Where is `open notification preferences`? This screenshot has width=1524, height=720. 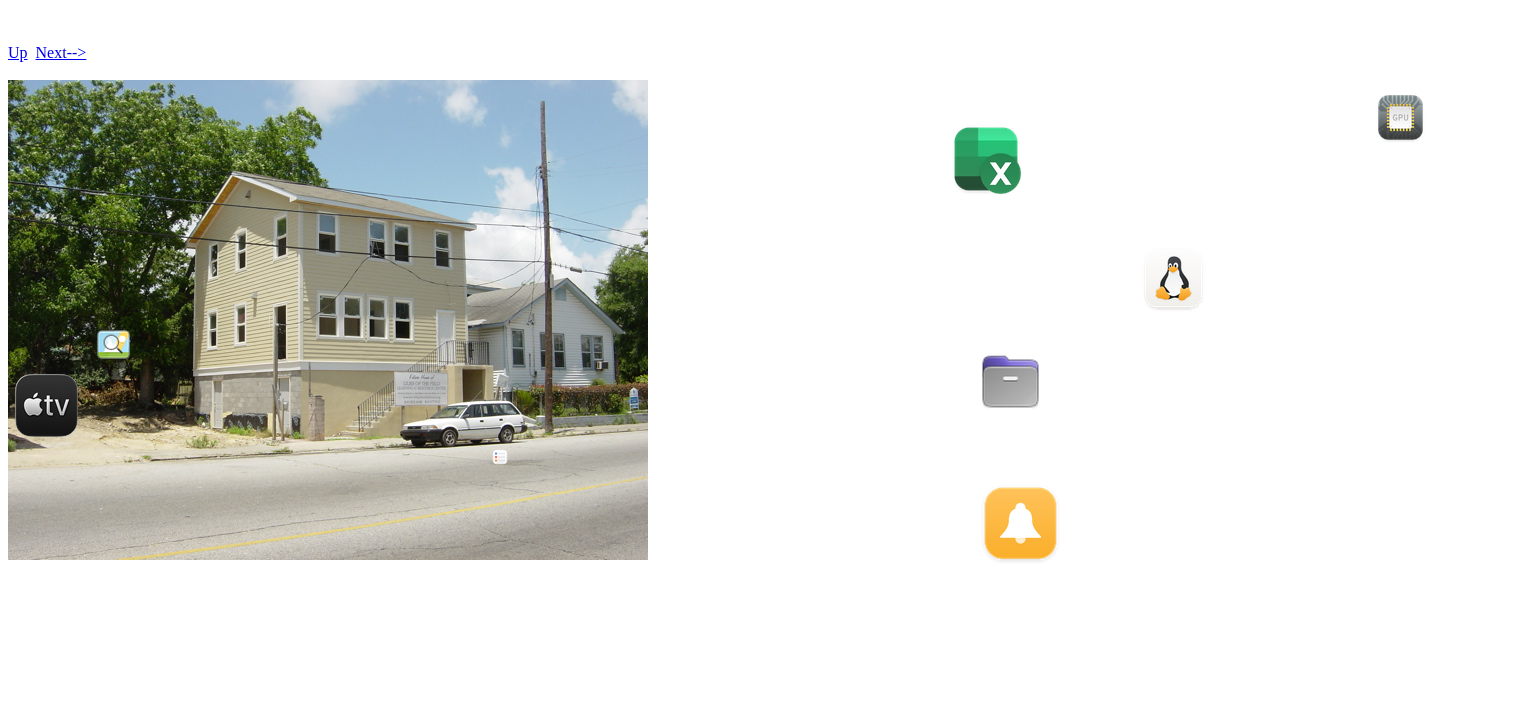
open notification preferences is located at coordinates (1020, 524).